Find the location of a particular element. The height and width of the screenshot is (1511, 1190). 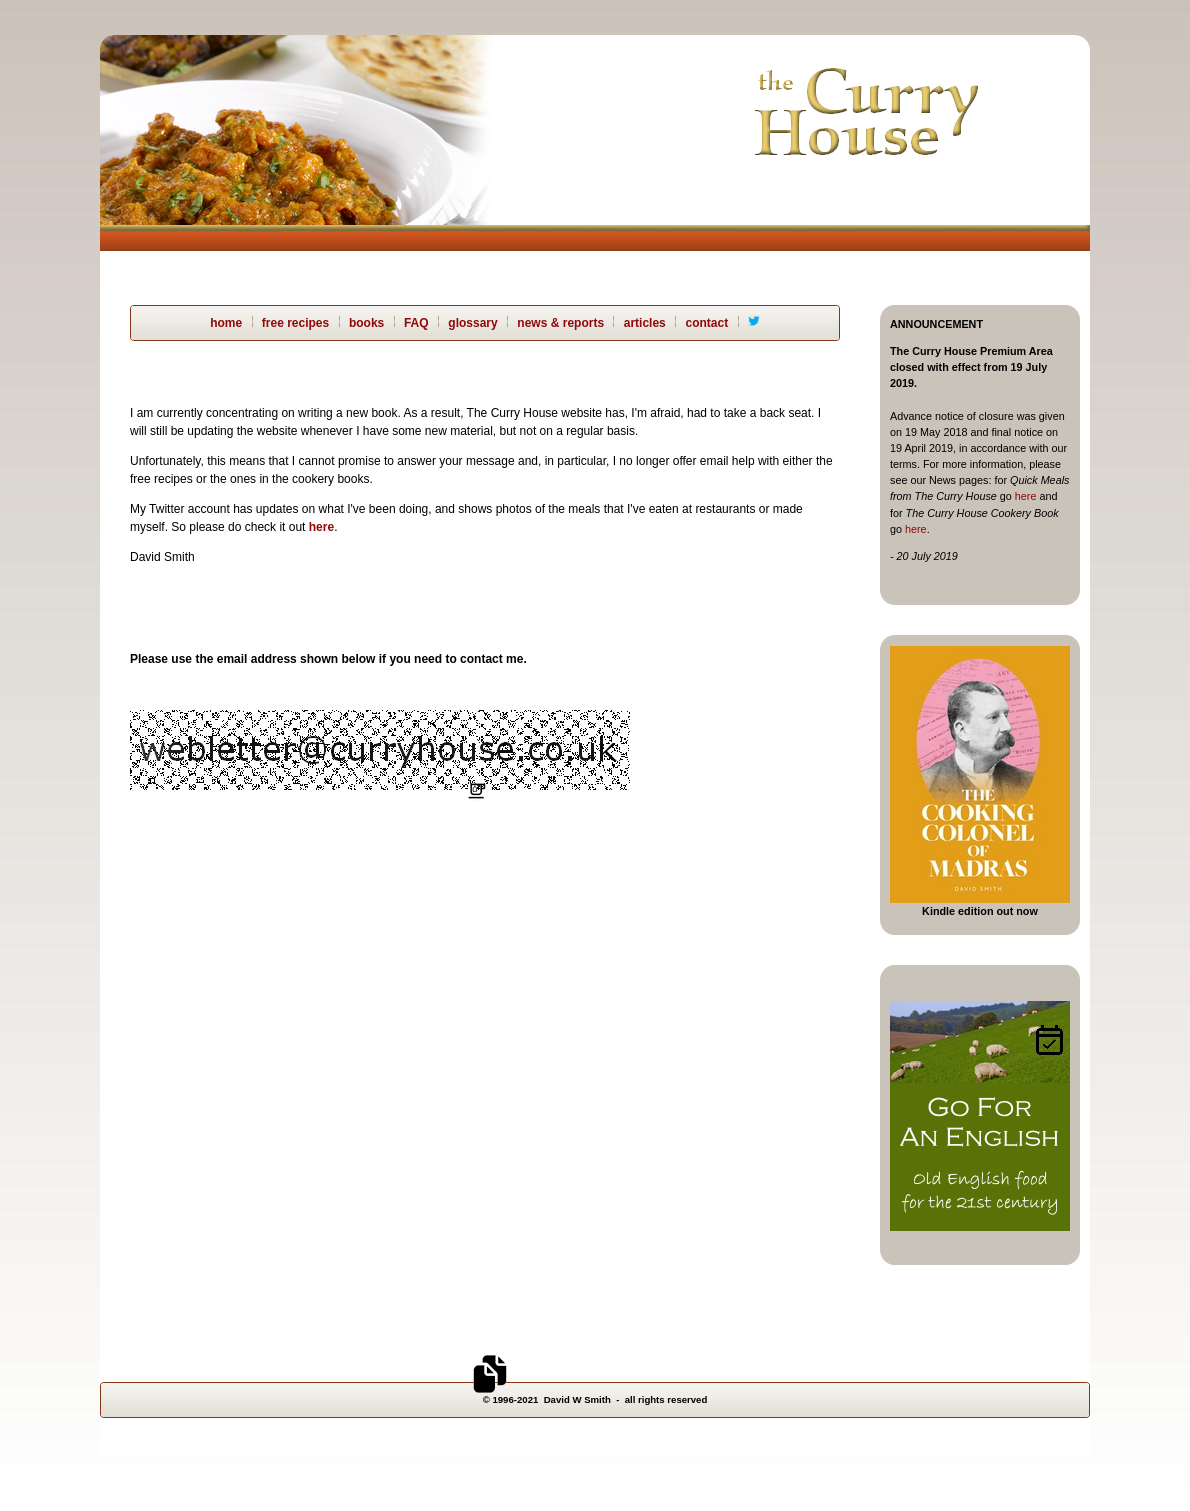

access food and beverage emoji category is located at coordinates (477, 791).